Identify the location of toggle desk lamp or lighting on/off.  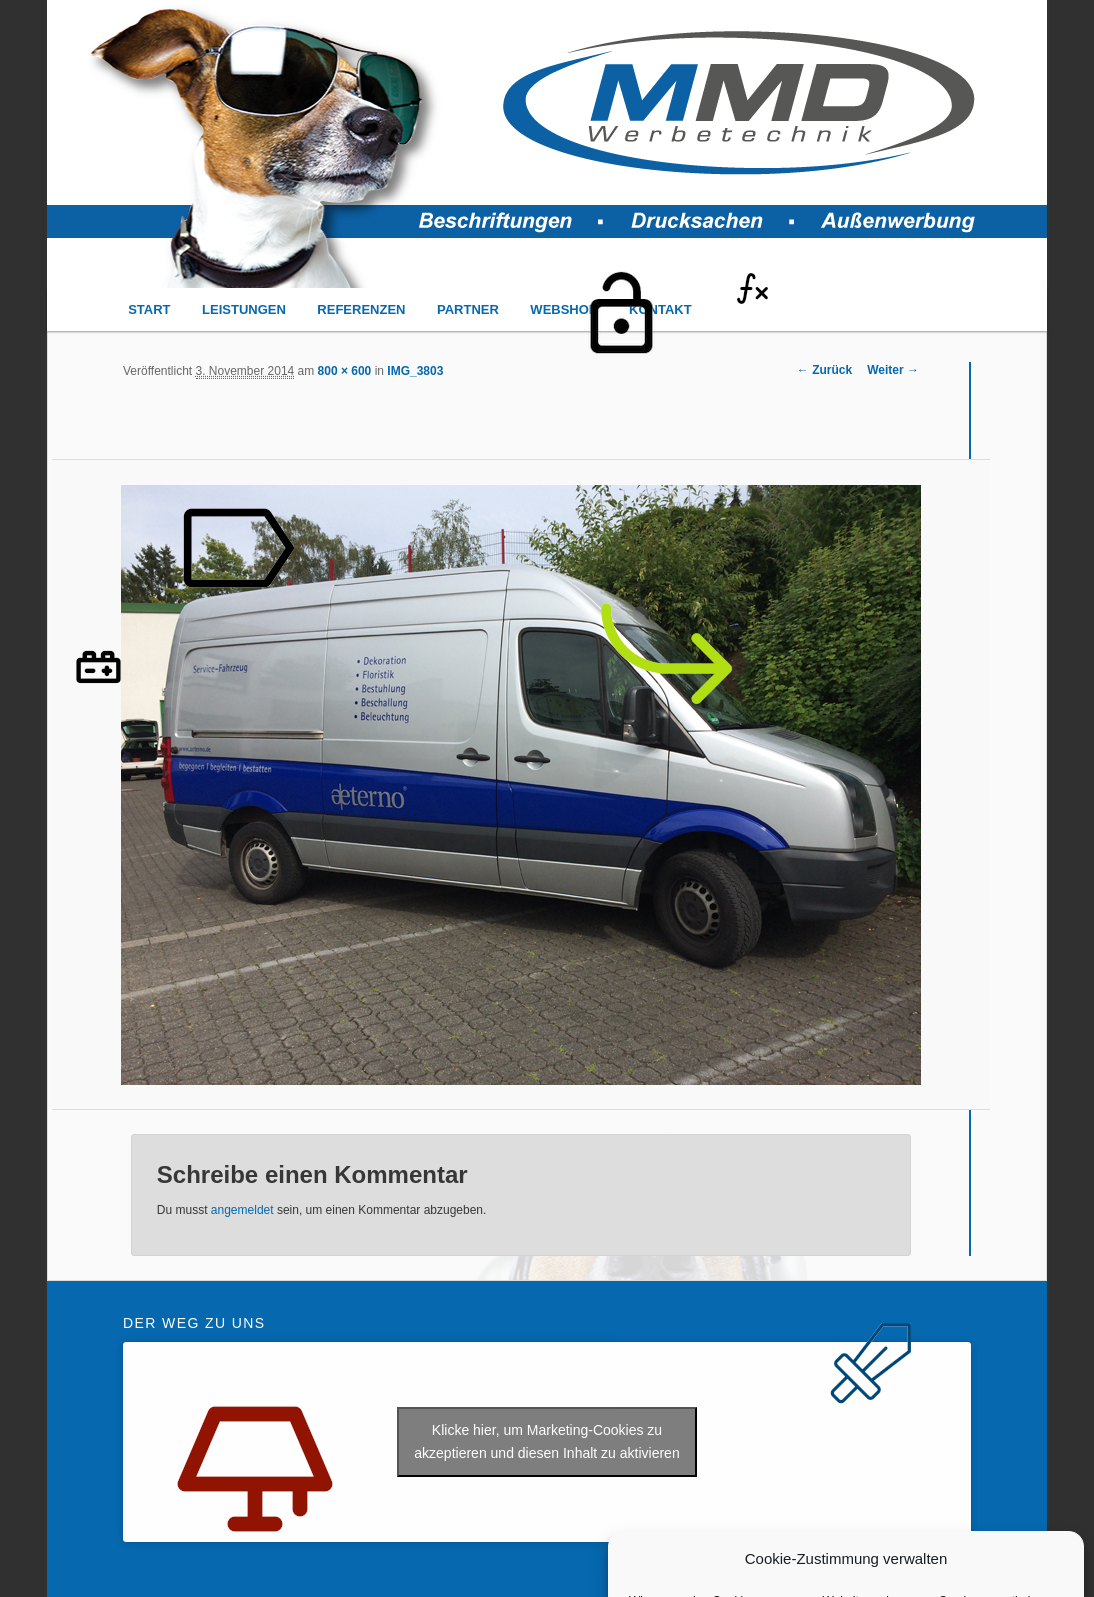
(255, 1469).